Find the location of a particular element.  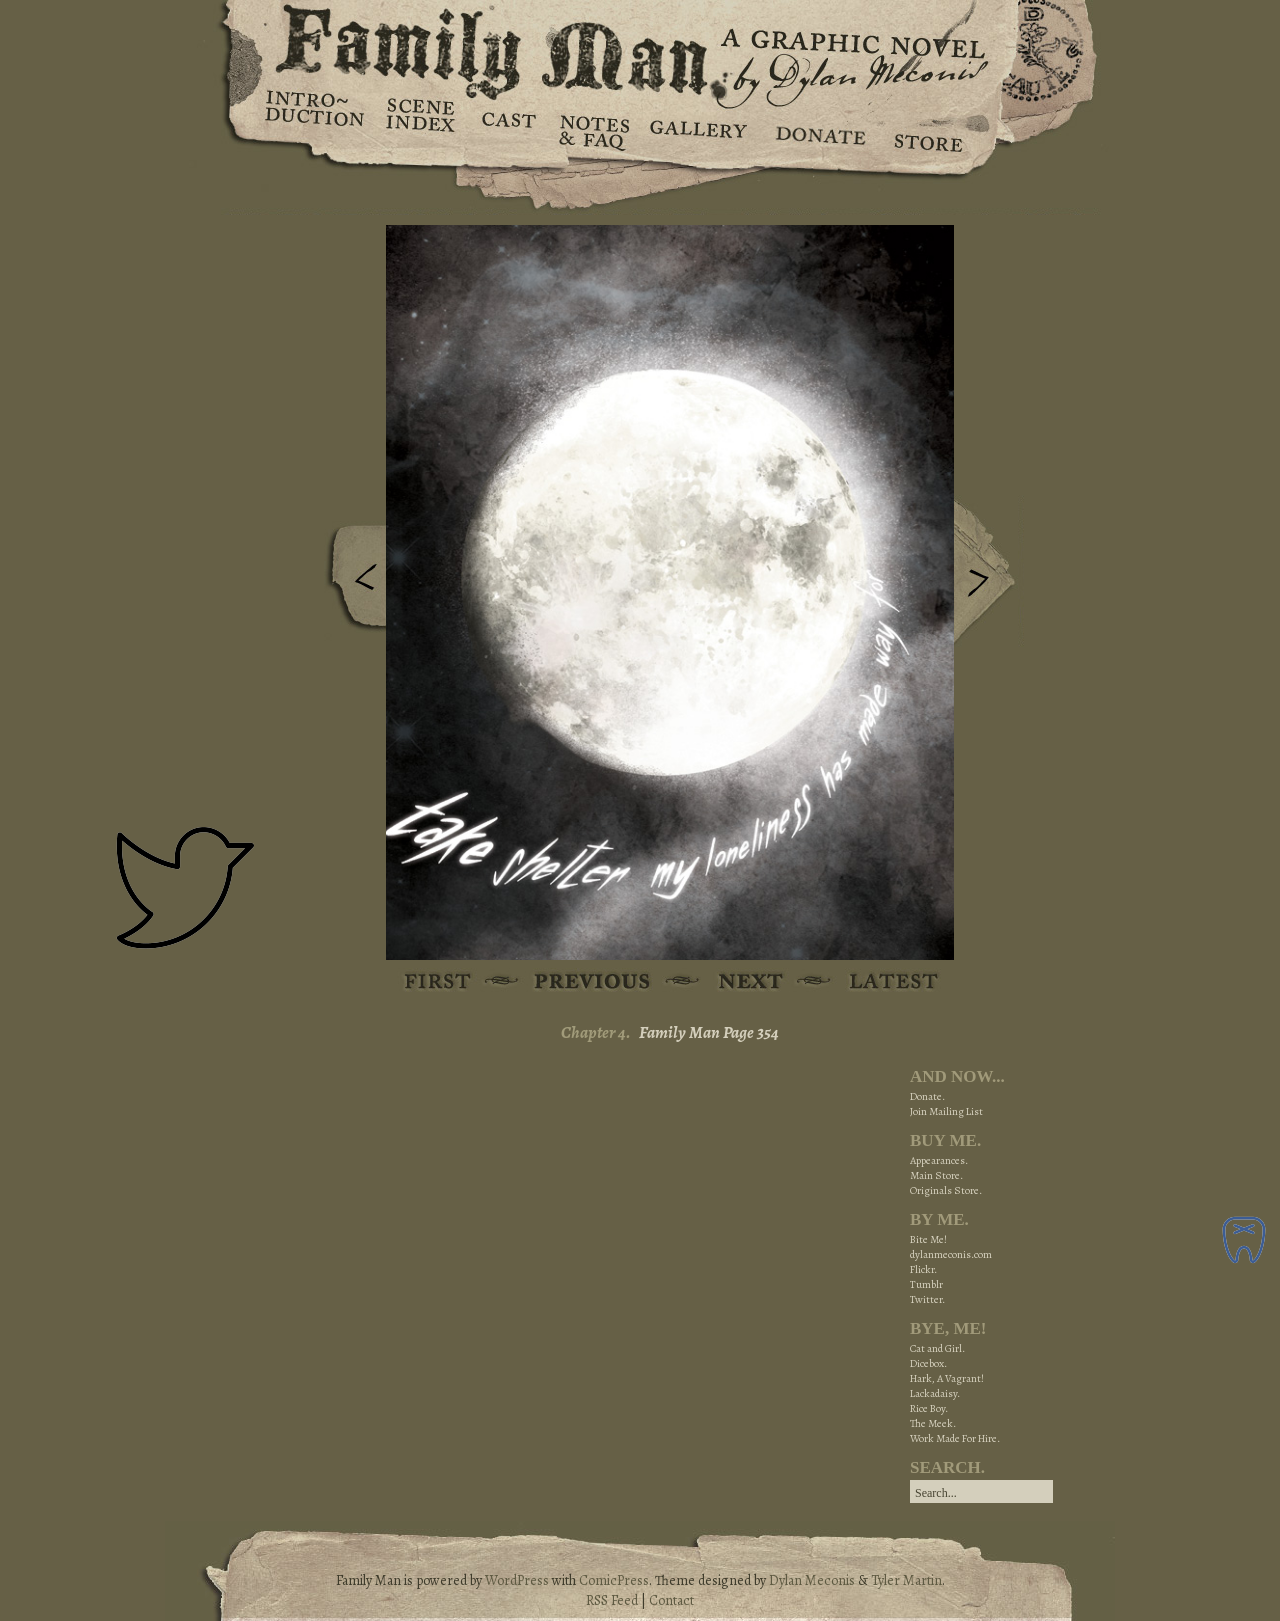

access dental health information is located at coordinates (1244, 1240).